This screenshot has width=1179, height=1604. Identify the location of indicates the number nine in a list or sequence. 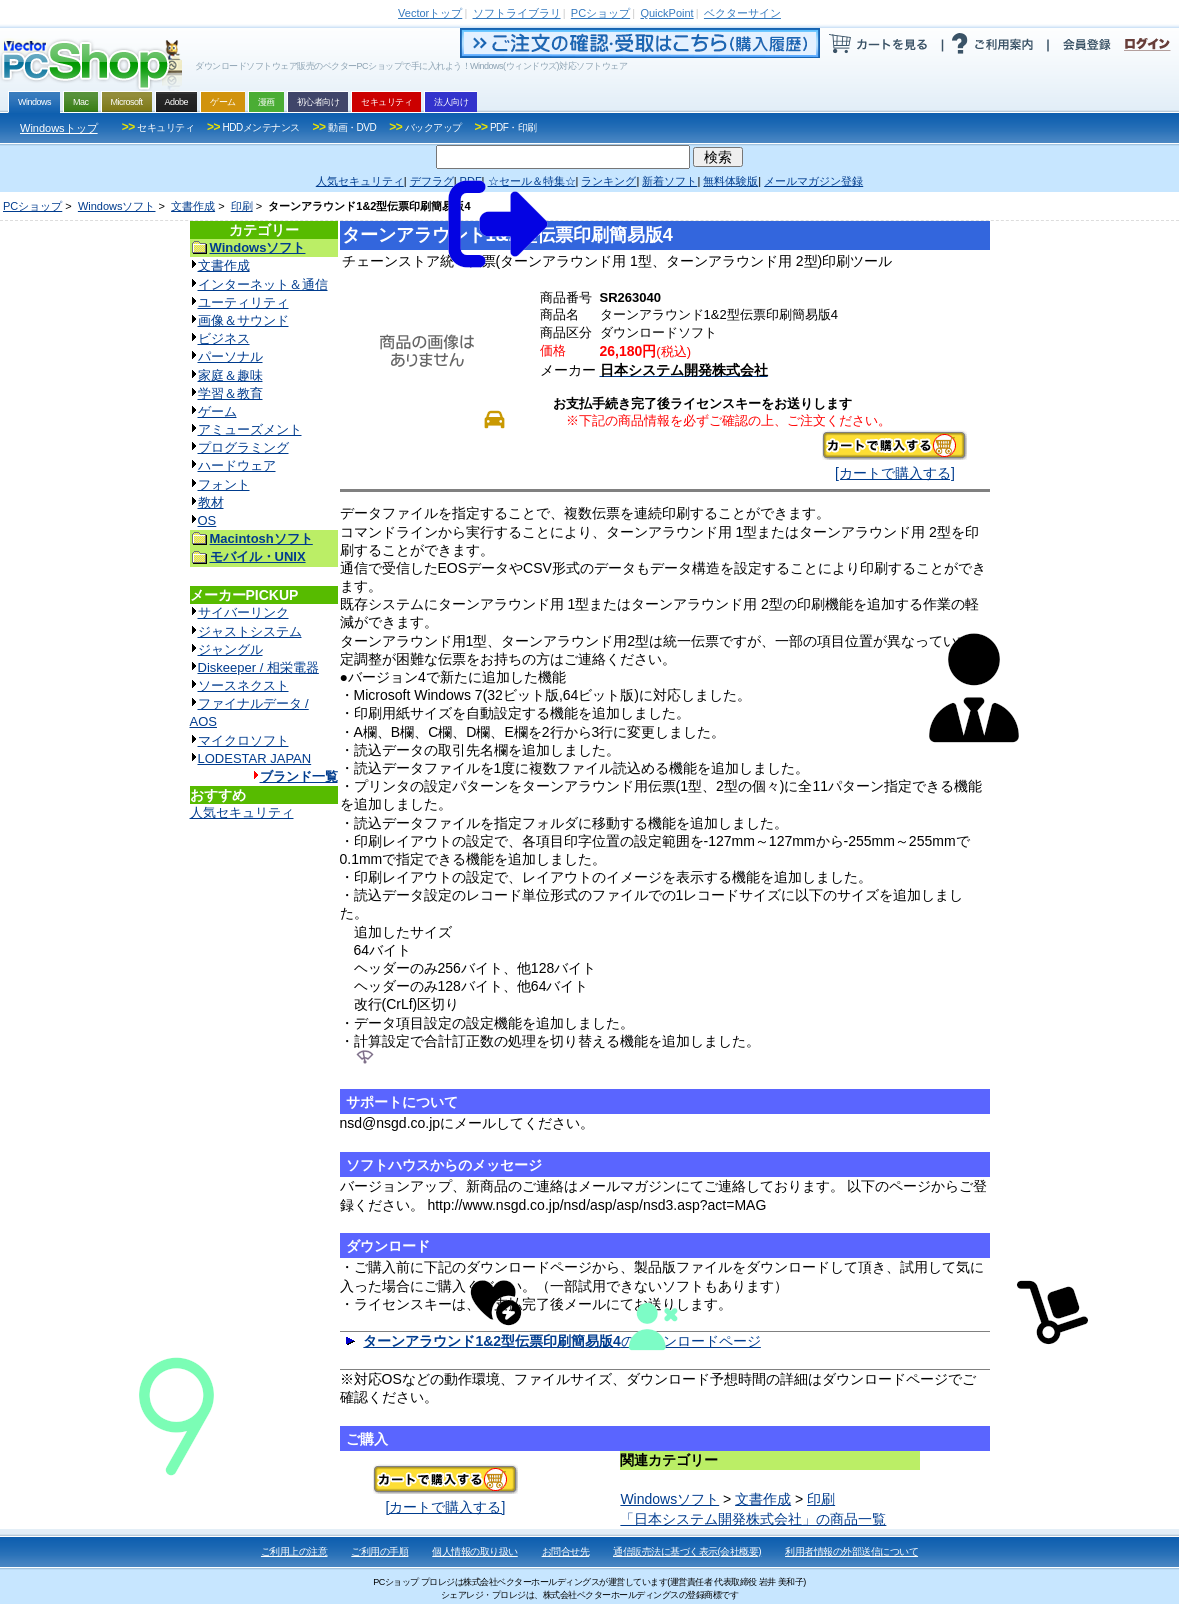
(176, 1416).